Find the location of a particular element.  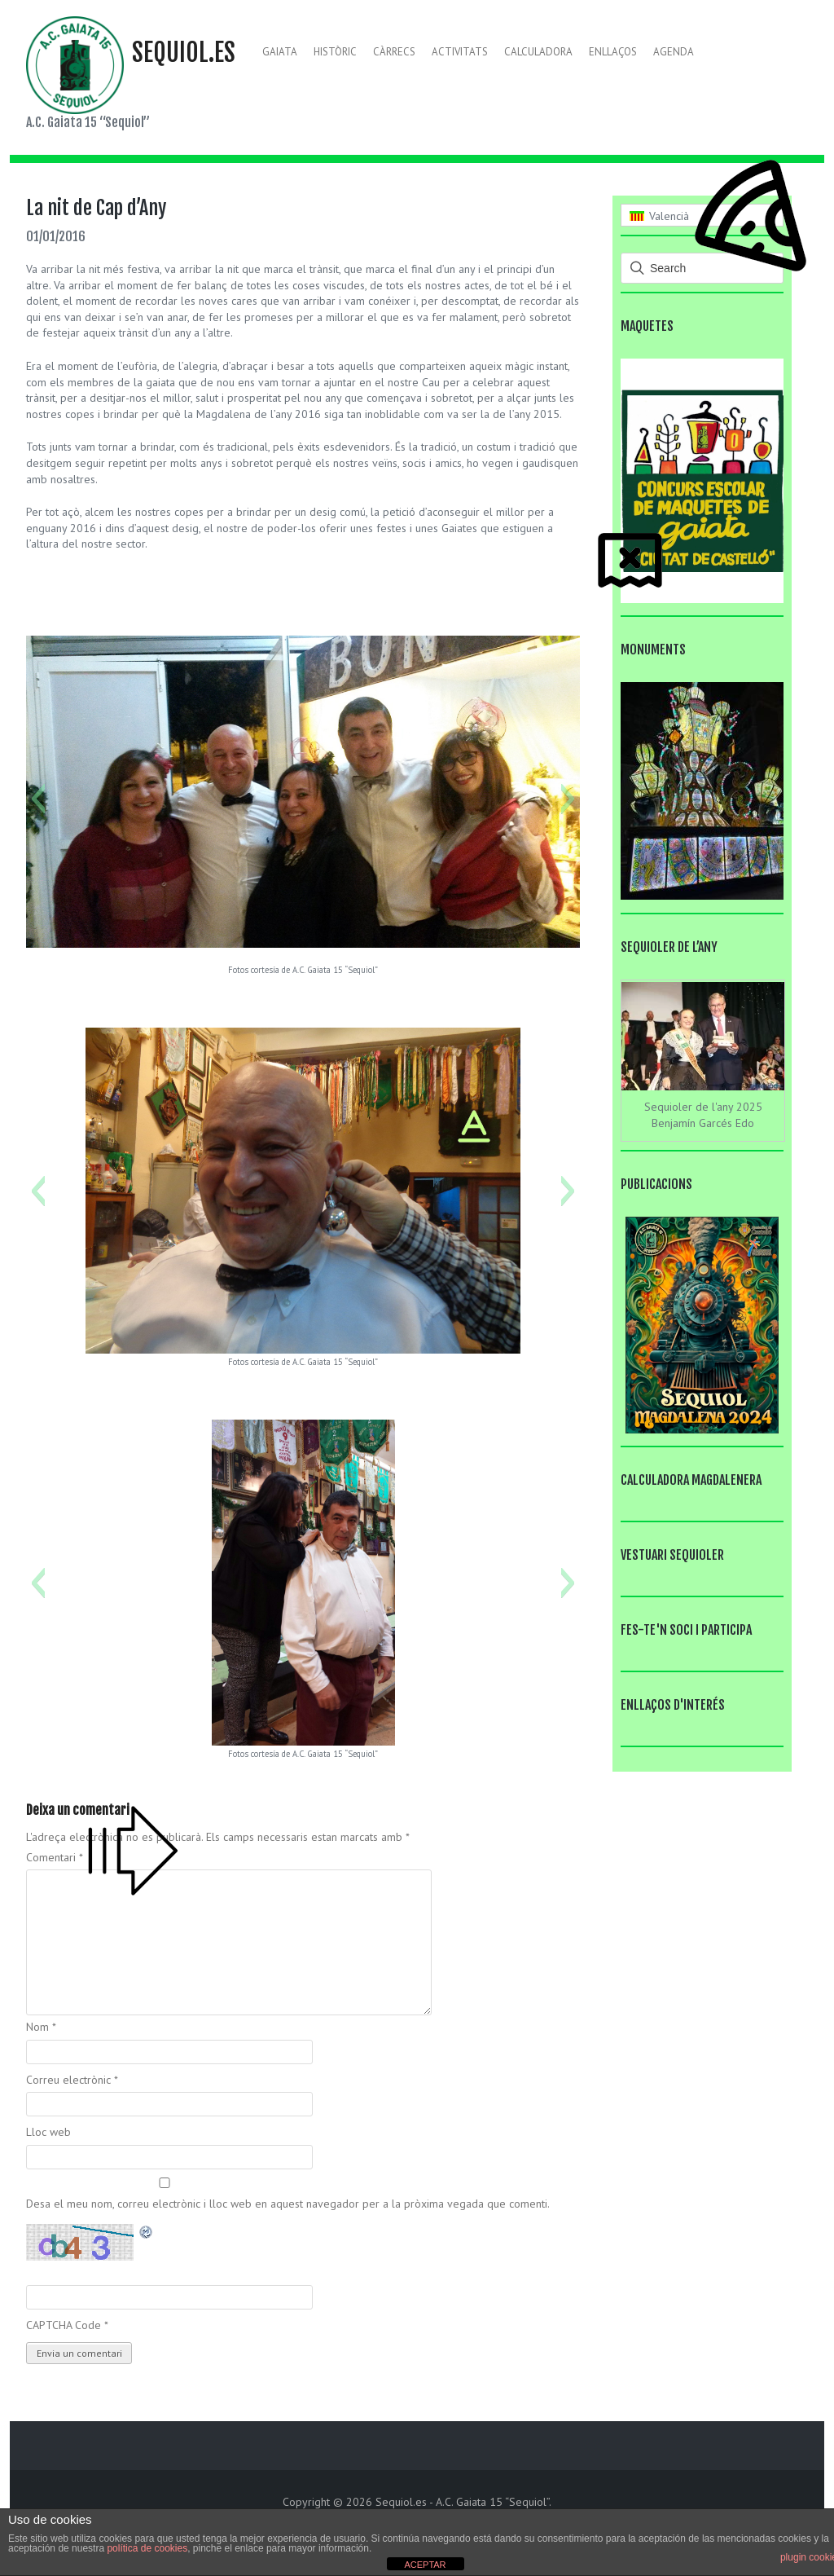

cancel or void a receipt is located at coordinates (630, 560).